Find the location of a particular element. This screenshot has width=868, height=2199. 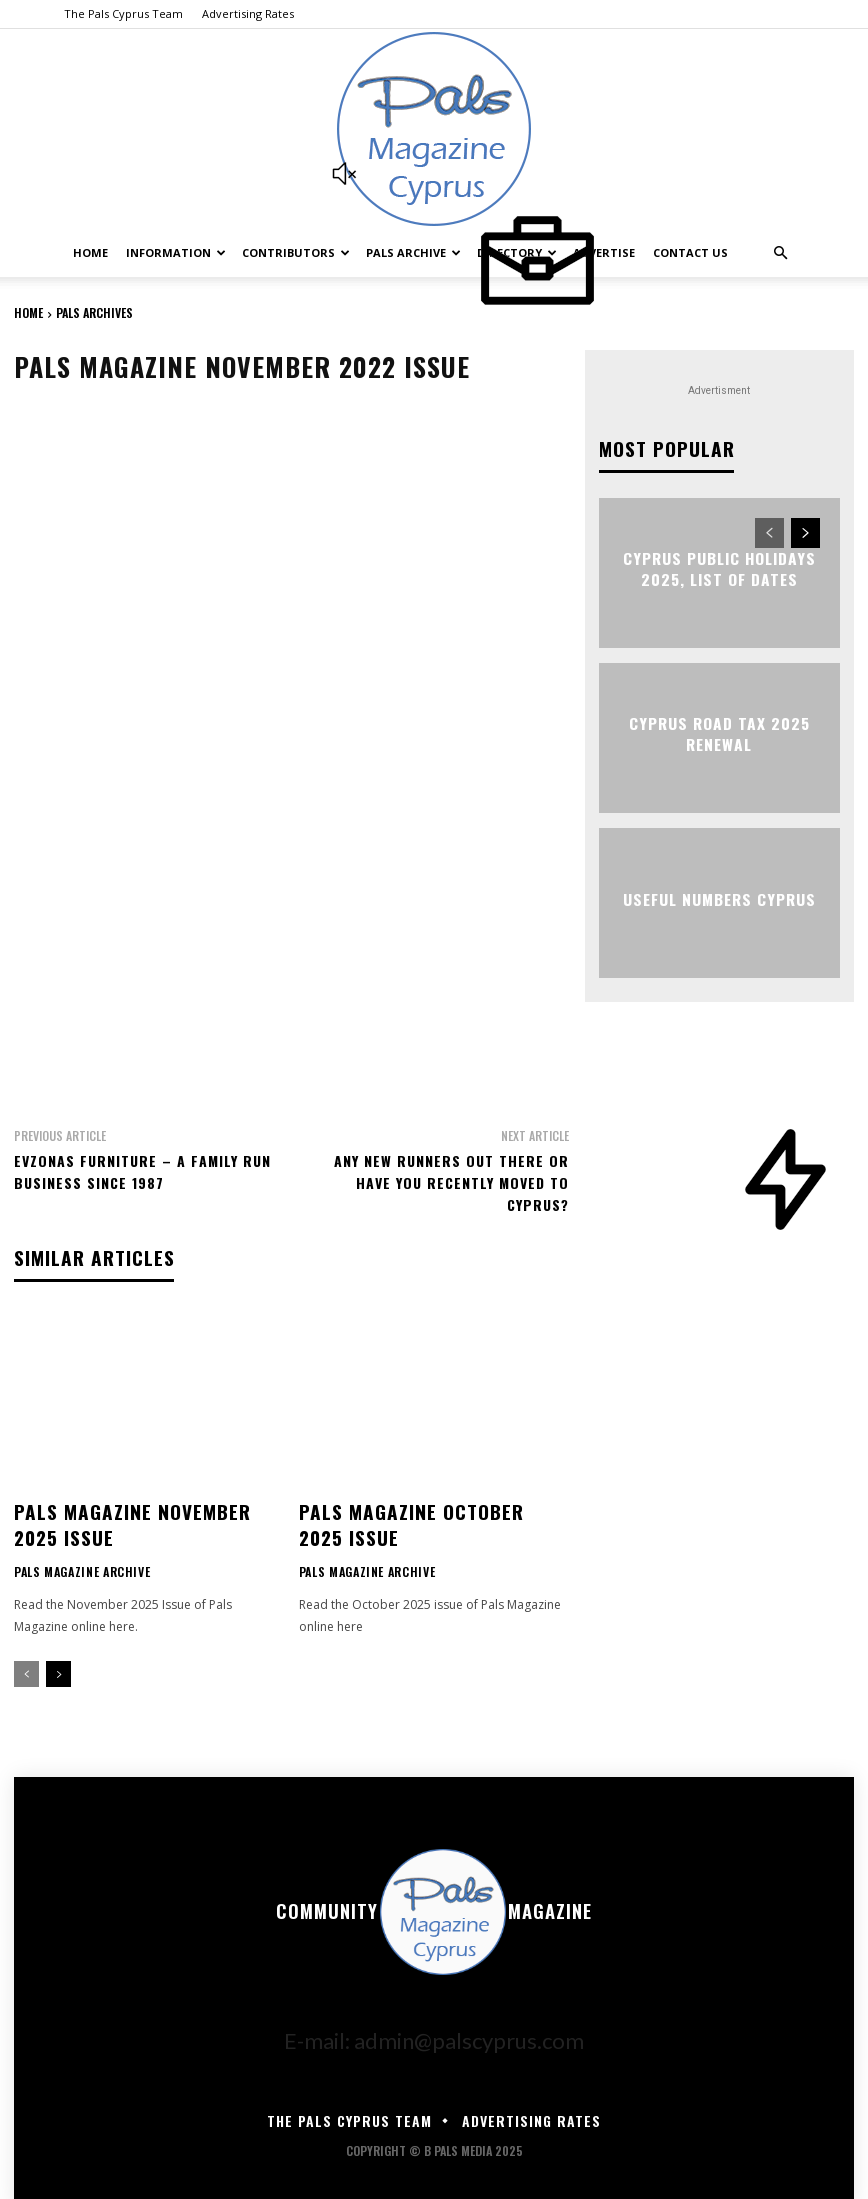

access work or business-related files is located at coordinates (537, 264).